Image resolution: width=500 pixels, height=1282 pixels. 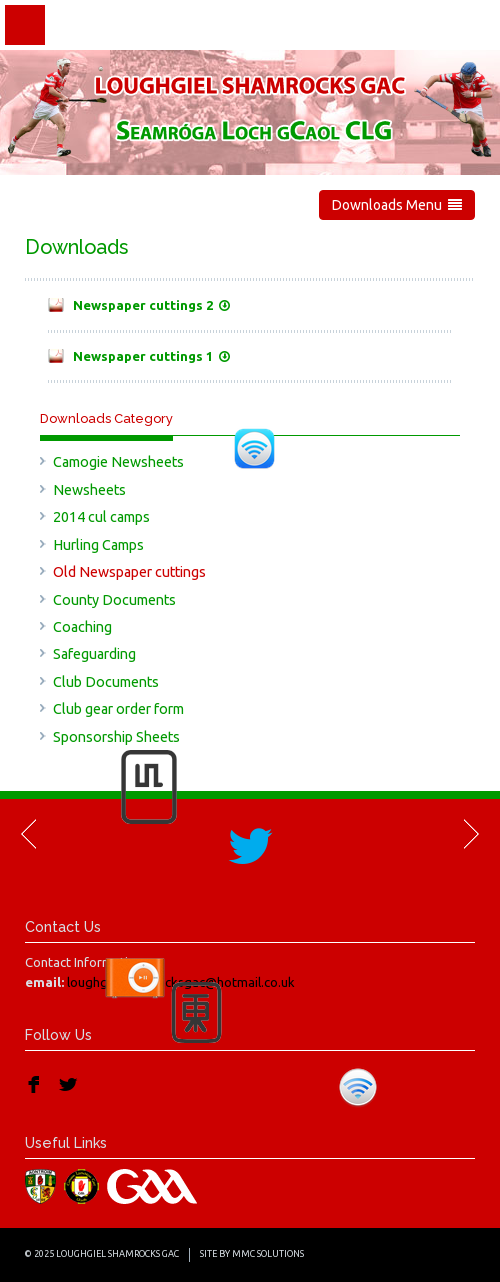 What do you see at coordinates (358, 1087) in the screenshot?
I see `open airport utility to manage wireless network settings` at bounding box center [358, 1087].